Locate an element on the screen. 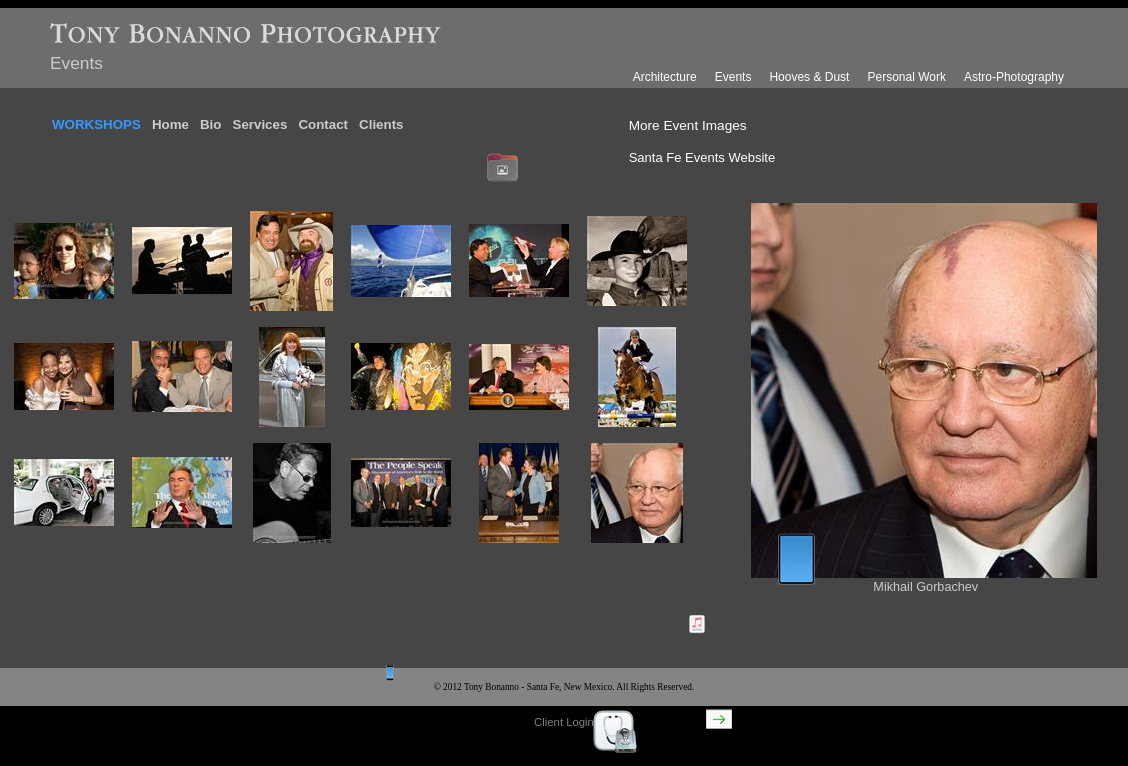 The height and width of the screenshot is (766, 1128). move window to another display or position is located at coordinates (719, 719).